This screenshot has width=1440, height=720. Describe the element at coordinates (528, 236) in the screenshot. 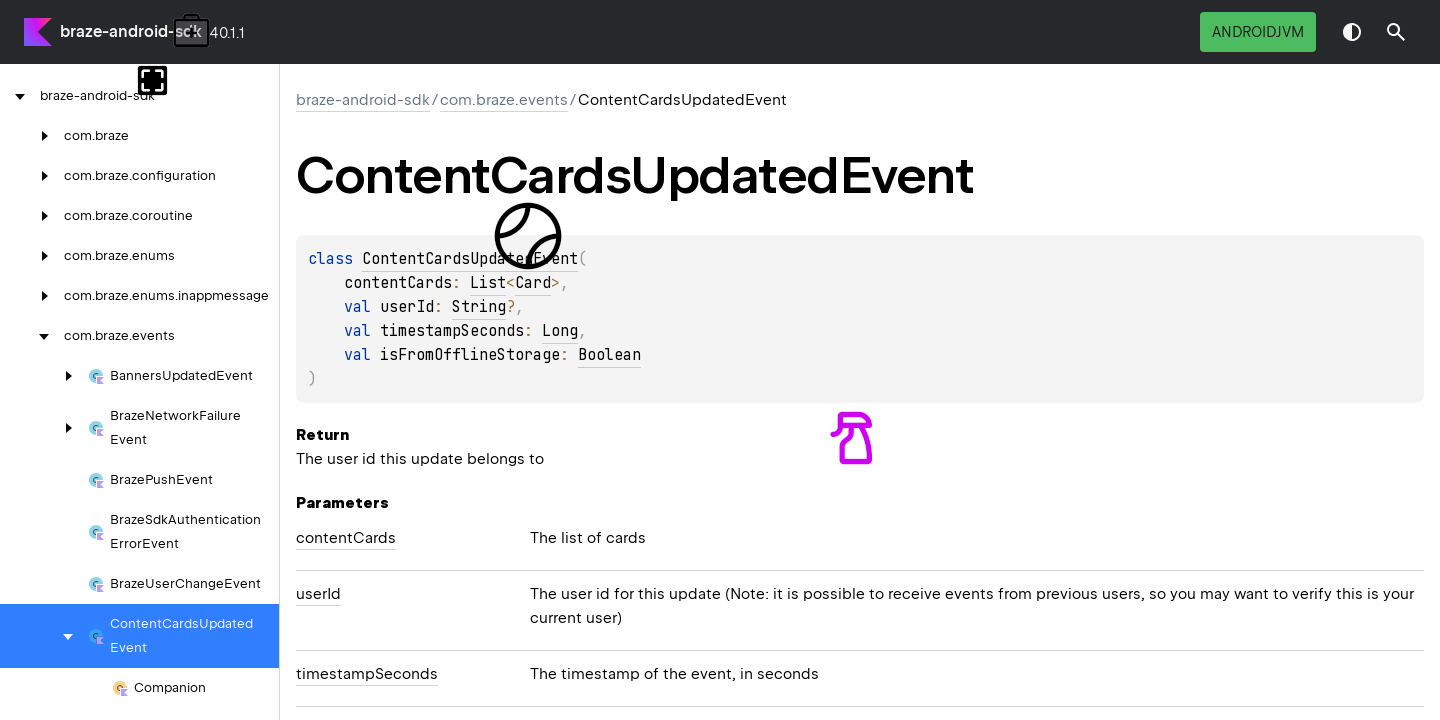

I see `view tennis or sports-related content` at that location.